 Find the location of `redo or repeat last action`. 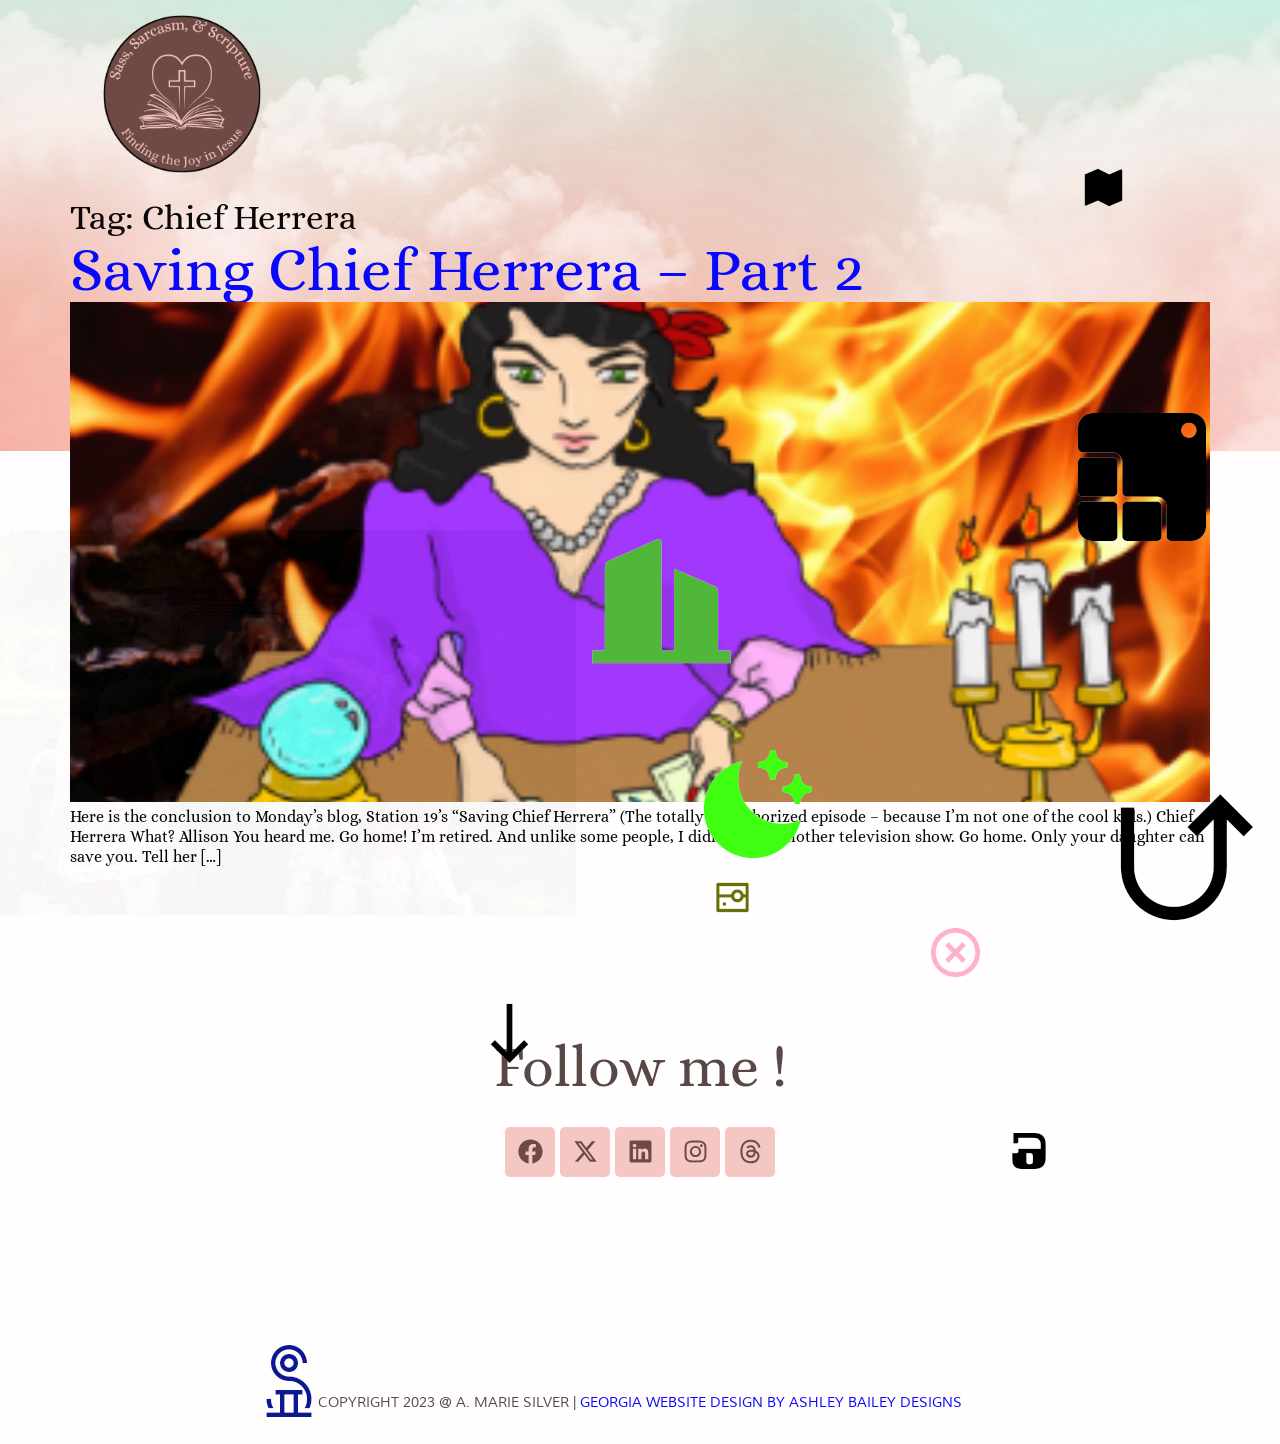

redo or repeat last action is located at coordinates (1180, 860).